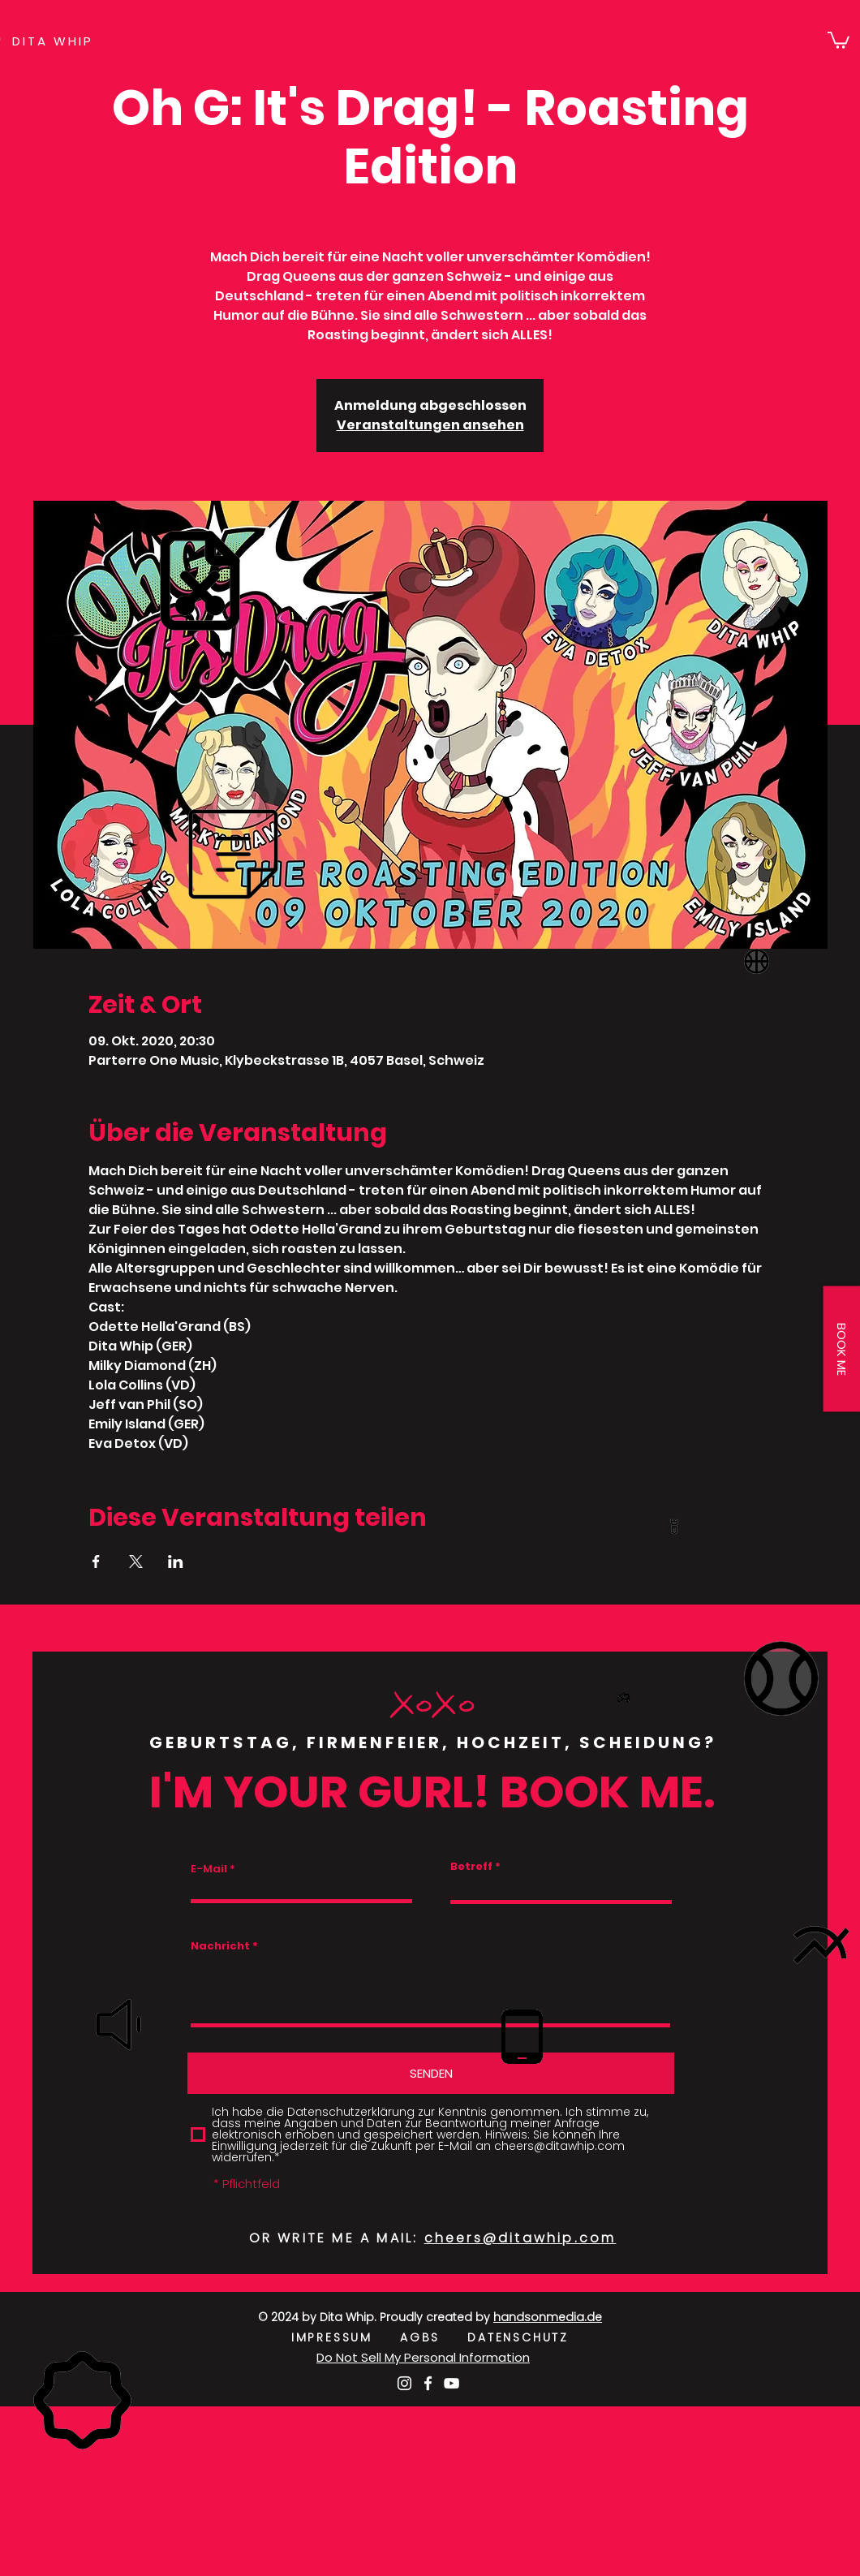 The width and height of the screenshot is (860, 2576). Describe the element at coordinates (200, 580) in the screenshot. I see `cut or remove a file` at that location.